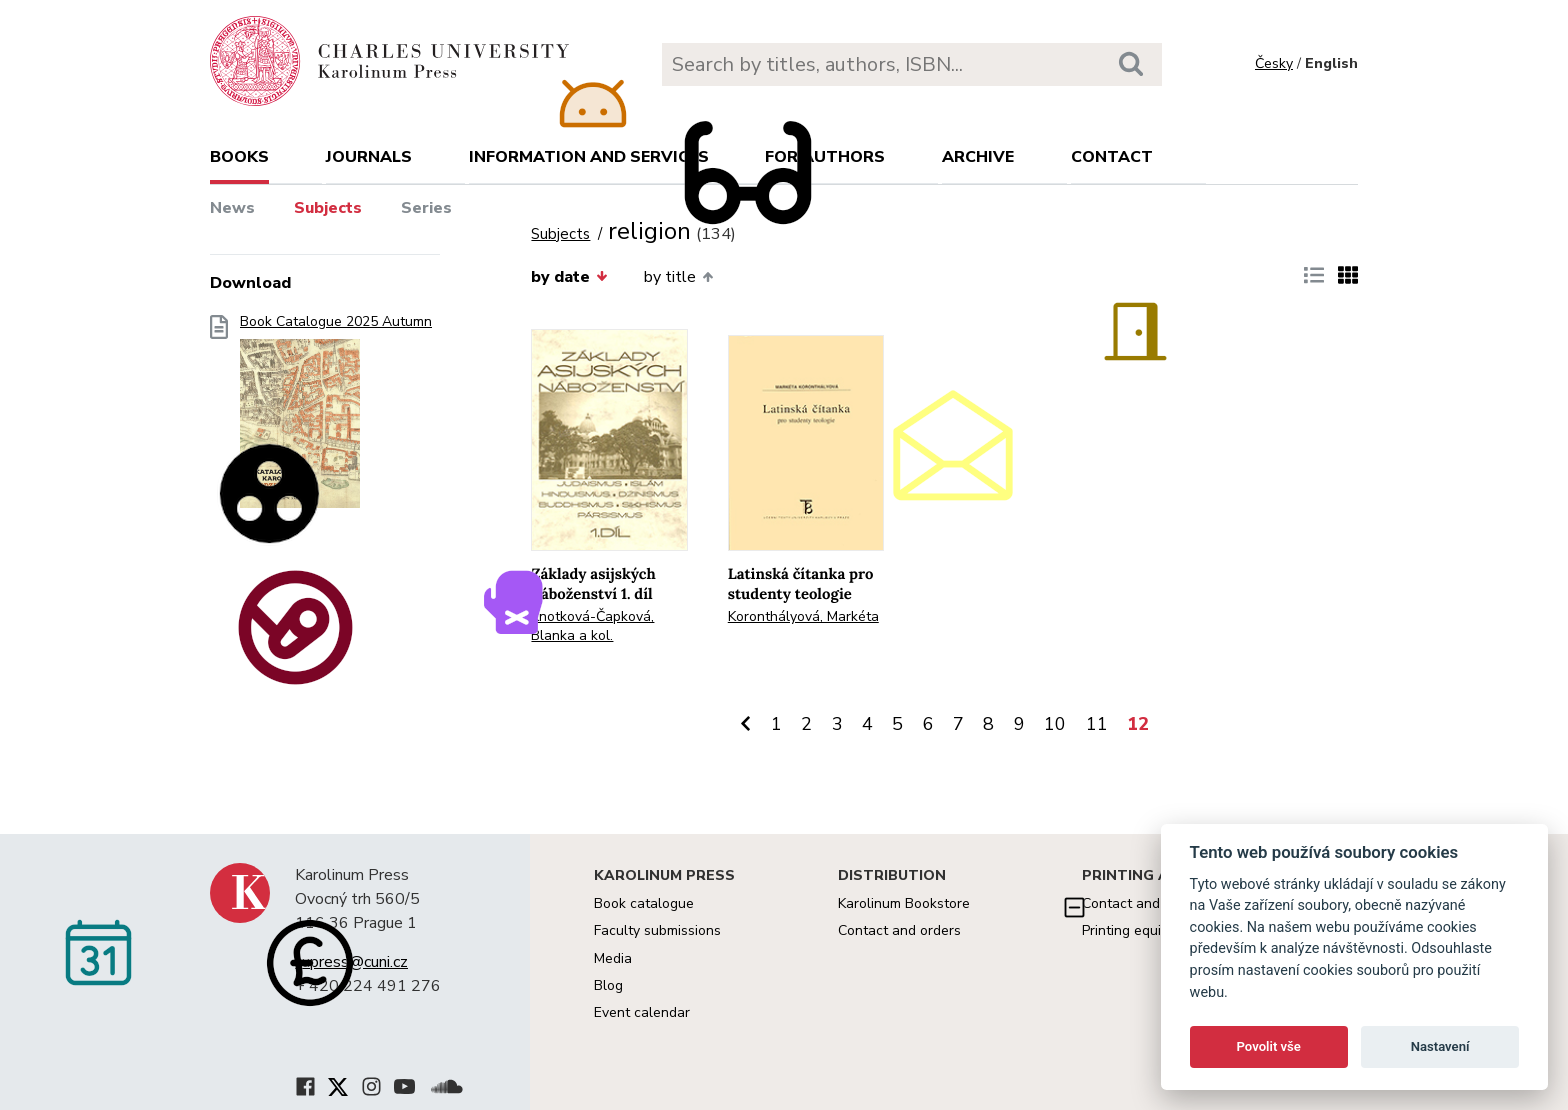 The image size is (1568, 1110). Describe the element at coordinates (295, 627) in the screenshot. I see `open steam gaming platform` at that location.